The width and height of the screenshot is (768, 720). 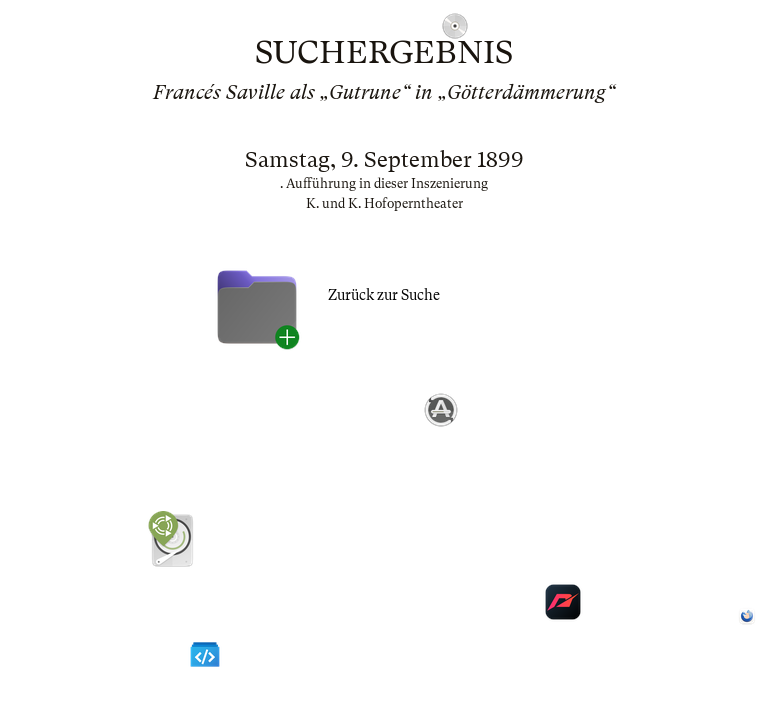 What do you see at coordinates (747, 616) in the screenshot?
I see `open Firefox Aurora browser` at bounding box center [747, 616].